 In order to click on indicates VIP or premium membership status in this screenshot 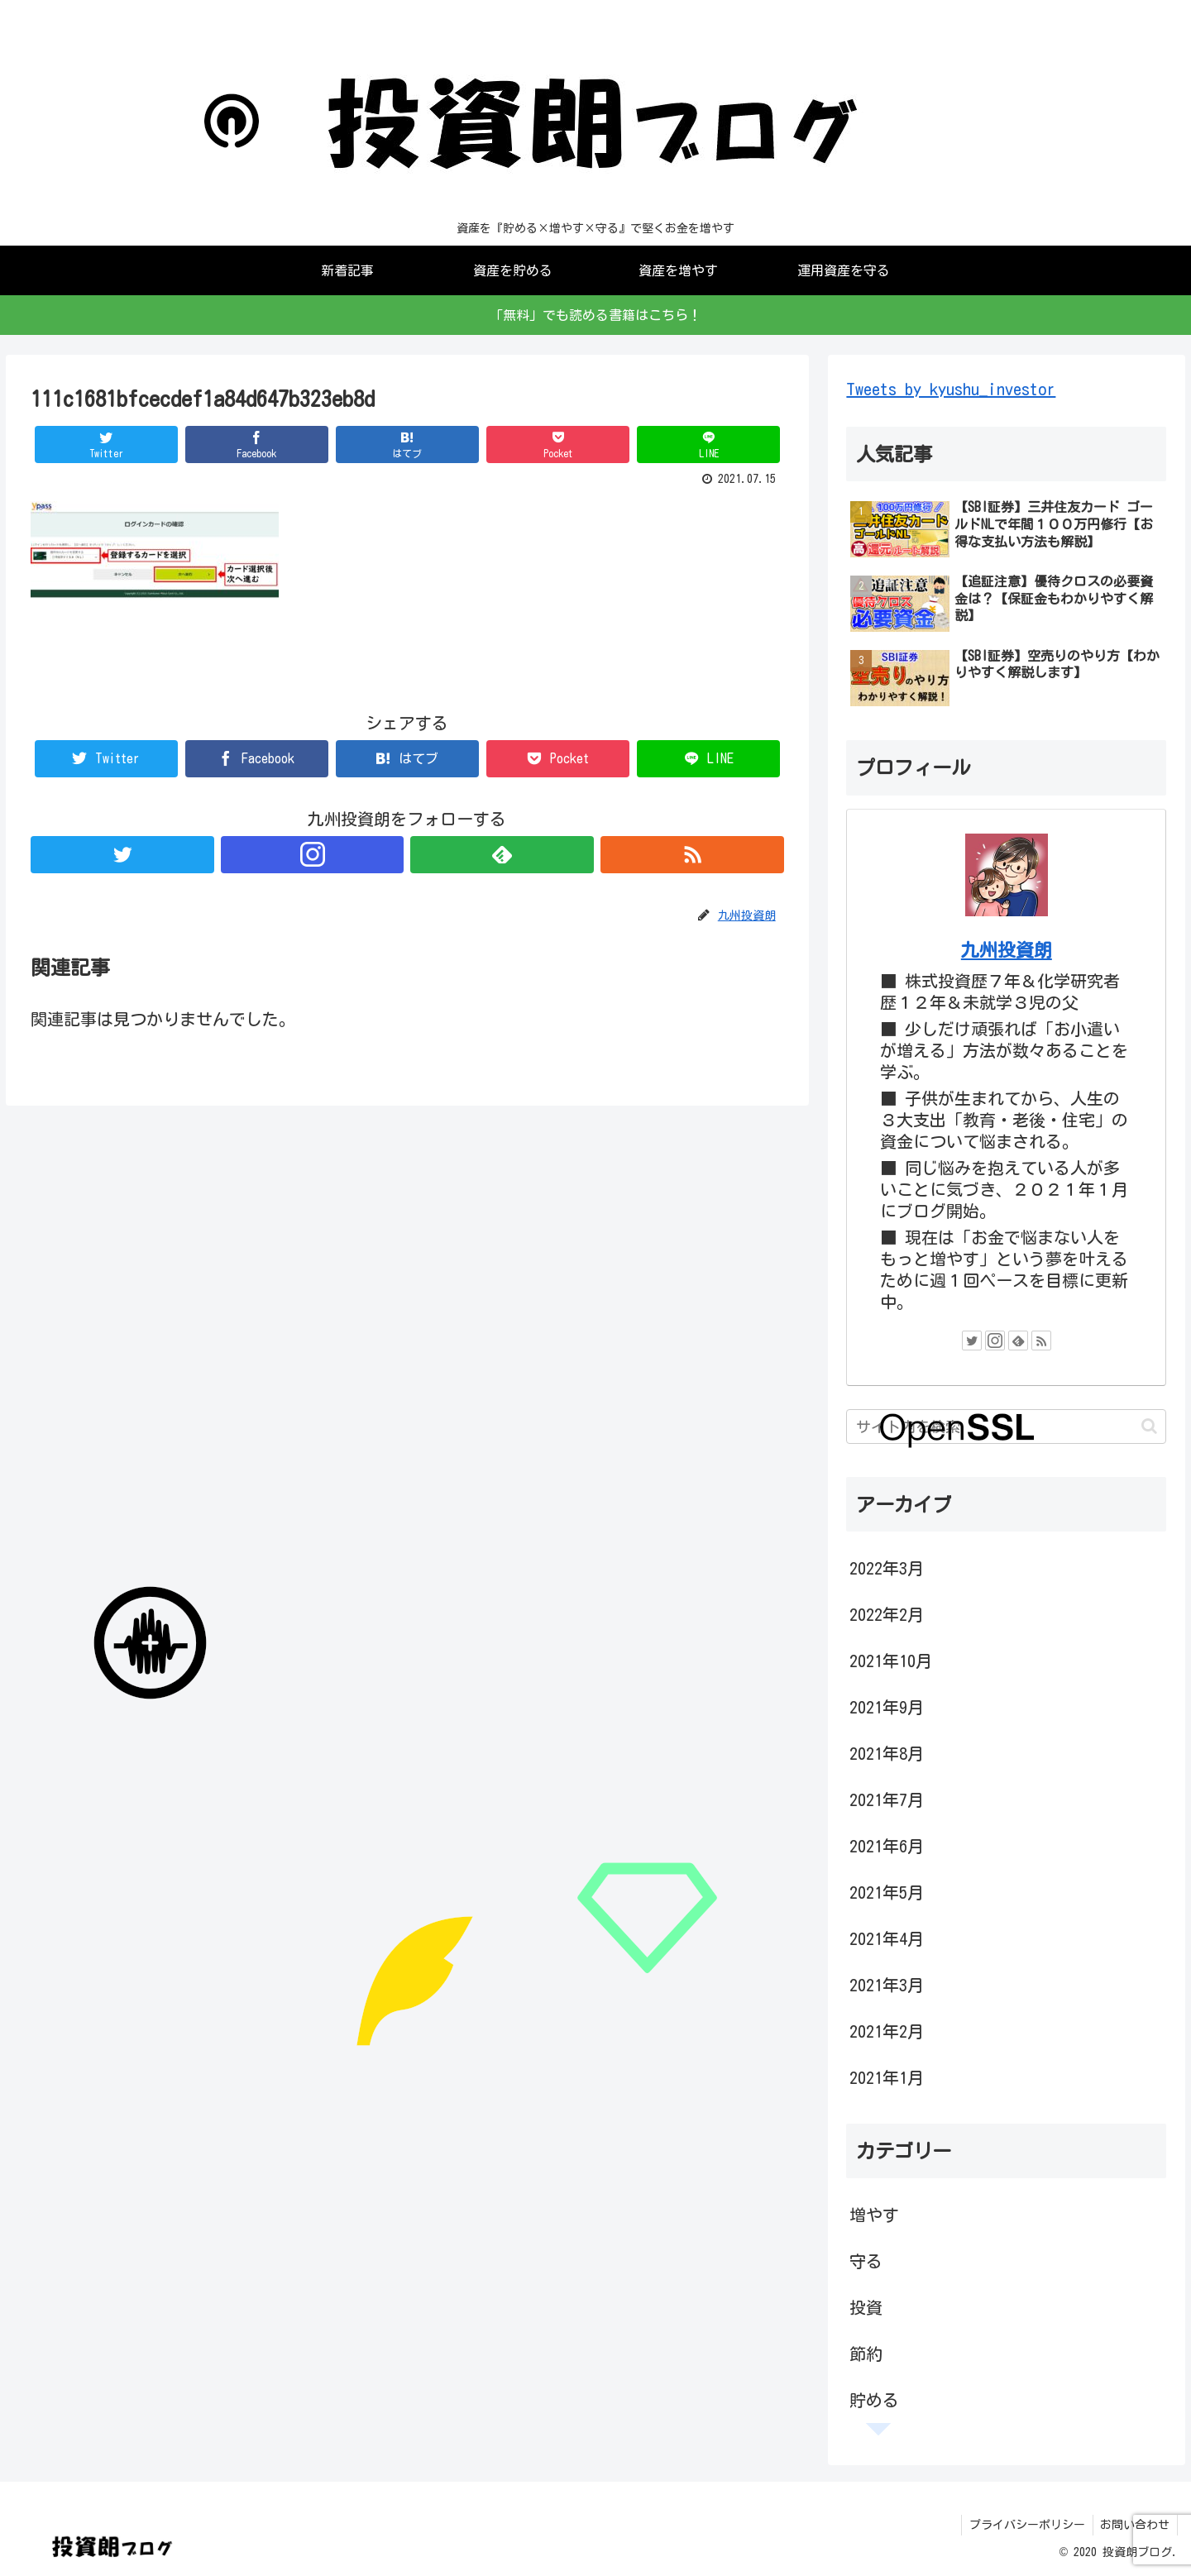, I will do `click(647, 1915)`.